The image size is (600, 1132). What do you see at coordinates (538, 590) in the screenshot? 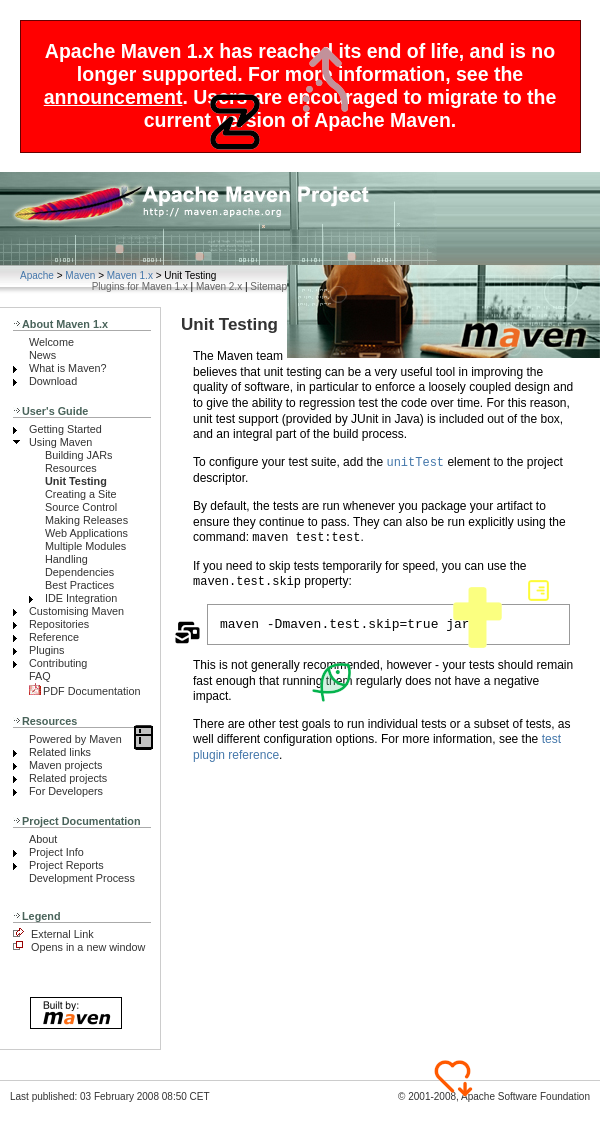
I see `align content to the right middle of a container` at bounding box center [538, 590].